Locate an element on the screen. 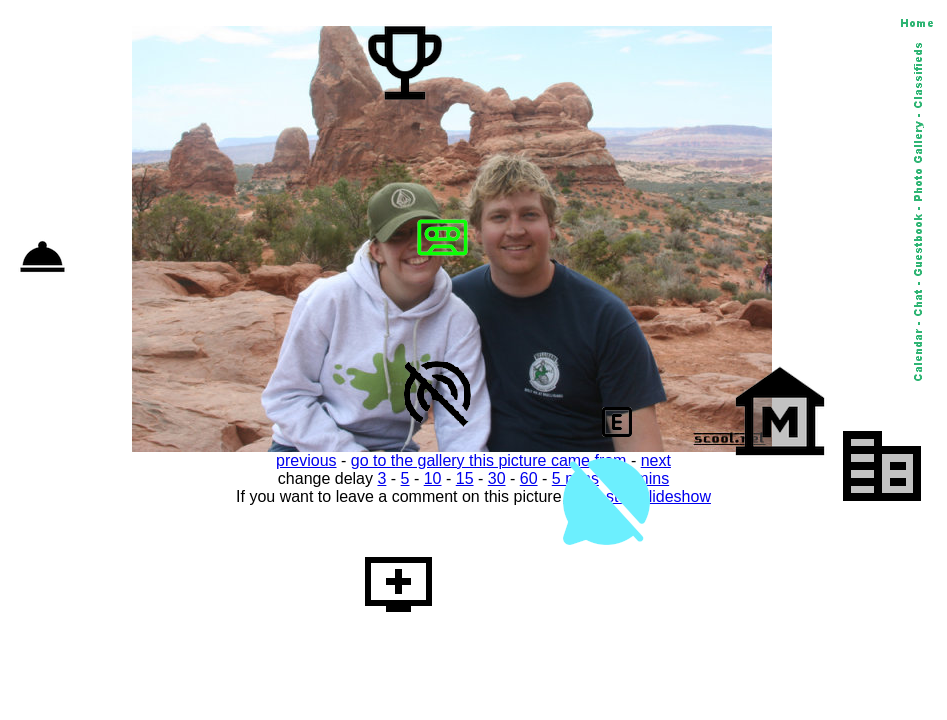 The height and width of the screenshot is (720, 947). view nearby museums on the map is located at coordinates (780, 411).